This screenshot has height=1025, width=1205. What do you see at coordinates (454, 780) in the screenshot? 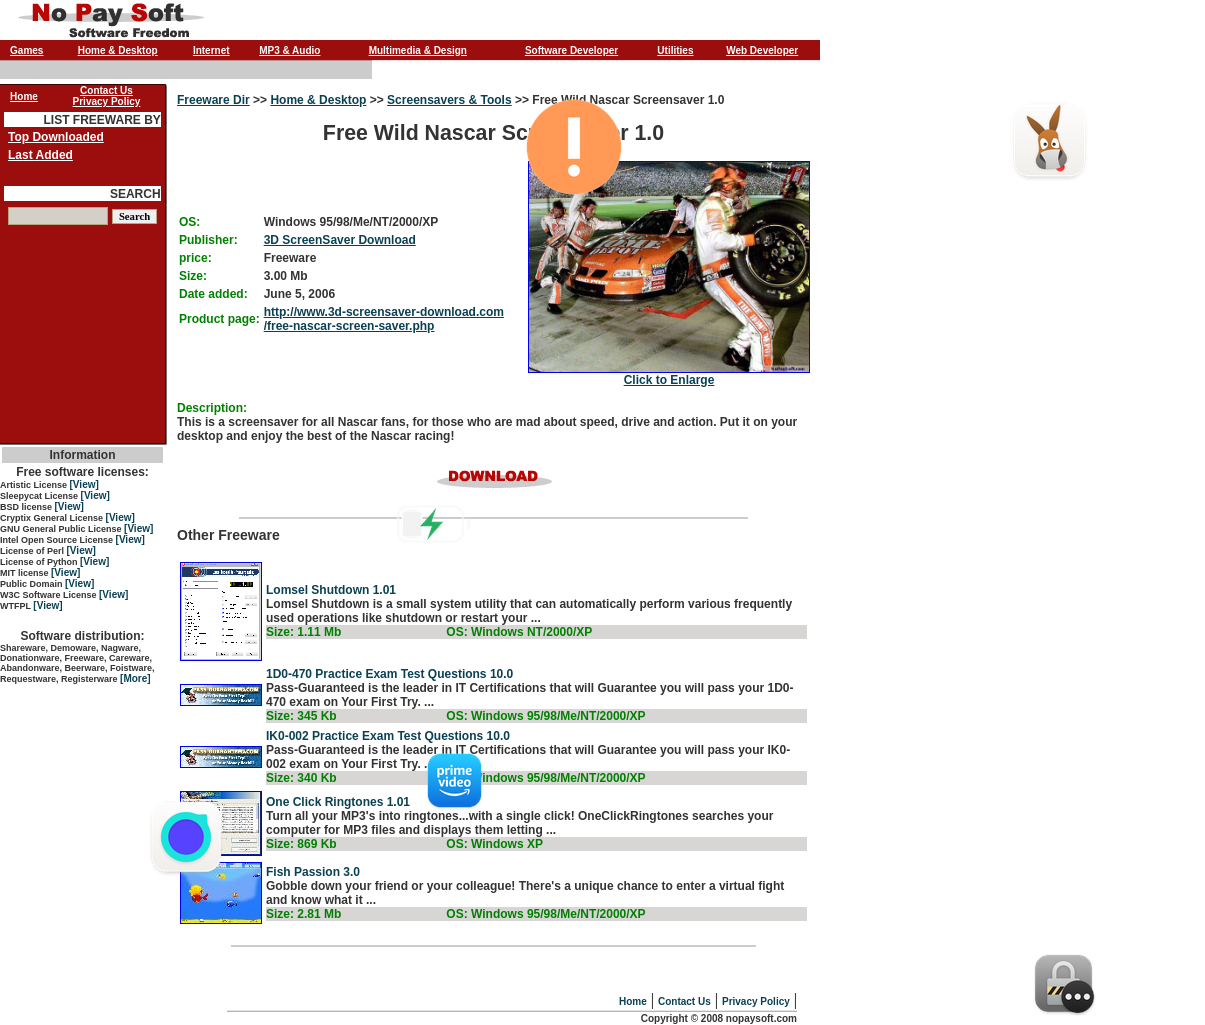
I see `open Amazon Prime Video app` at bounding box center [454, 780].